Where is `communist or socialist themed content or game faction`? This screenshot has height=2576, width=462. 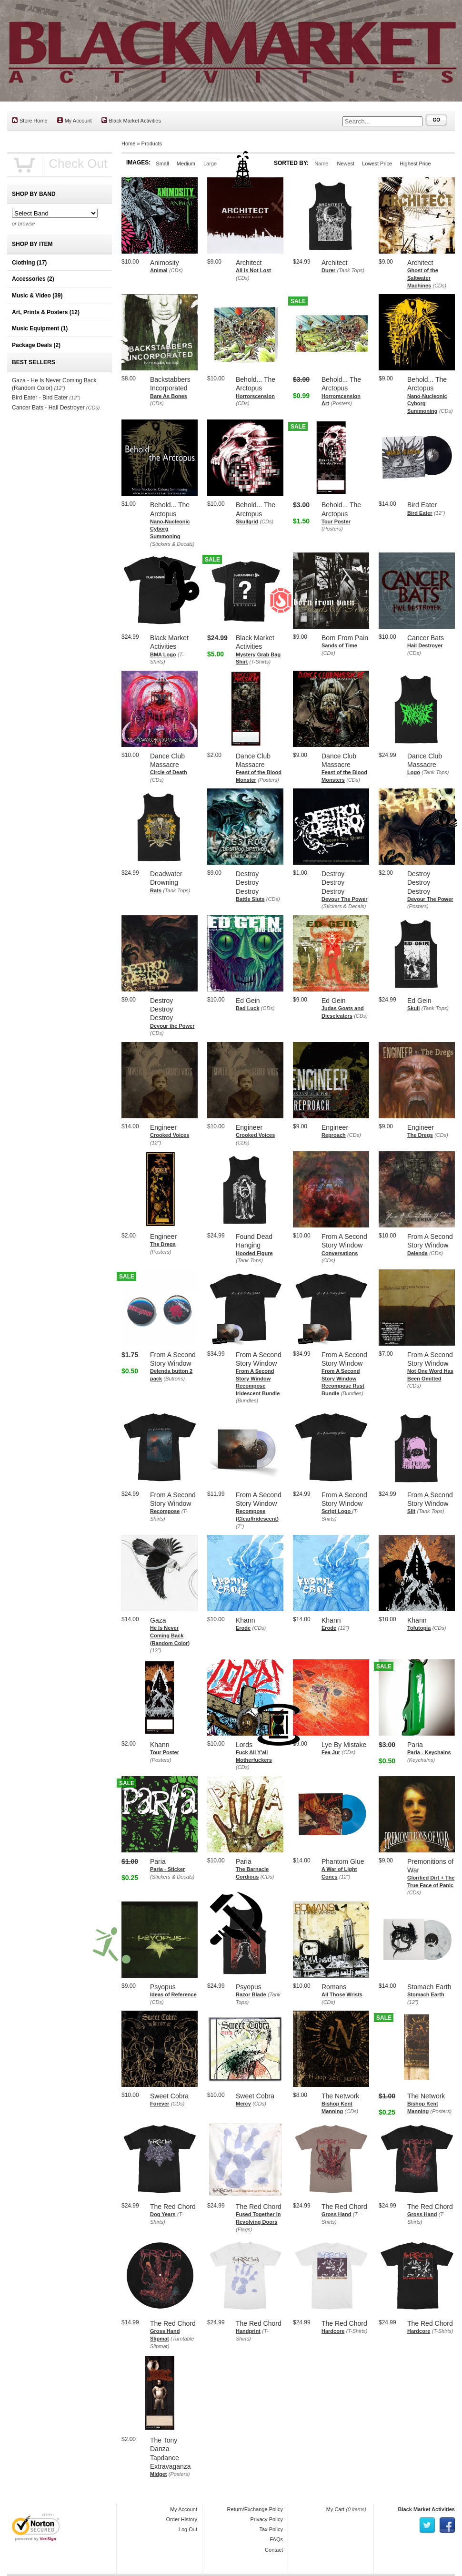
communist or socialist themed content or game faction is located at coordinates (236, 1918).